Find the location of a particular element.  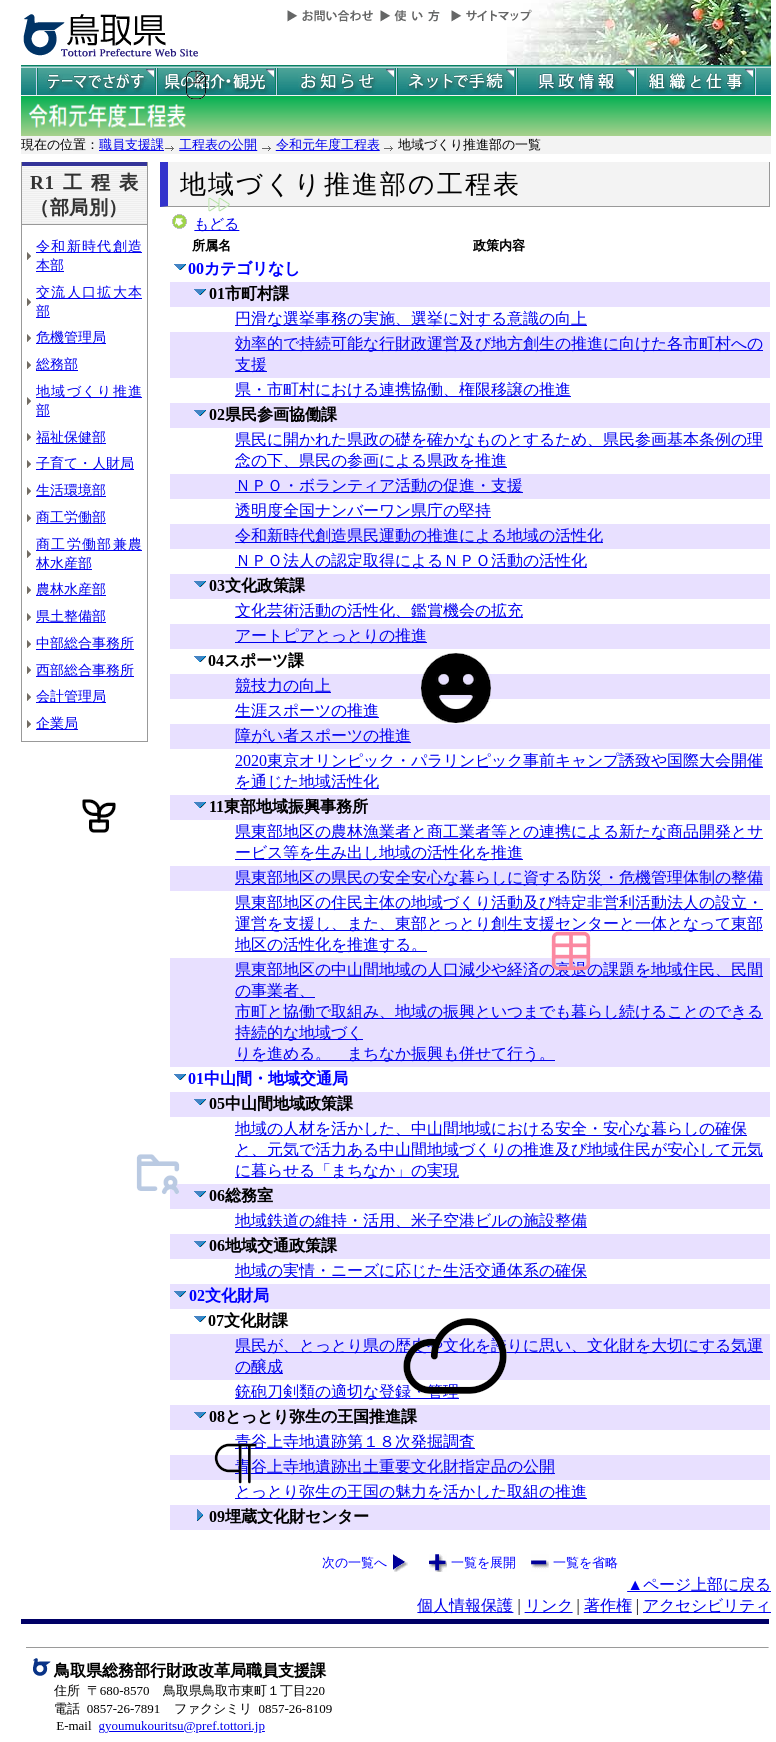

access cloud storage is located at coordinates (455, 1356).